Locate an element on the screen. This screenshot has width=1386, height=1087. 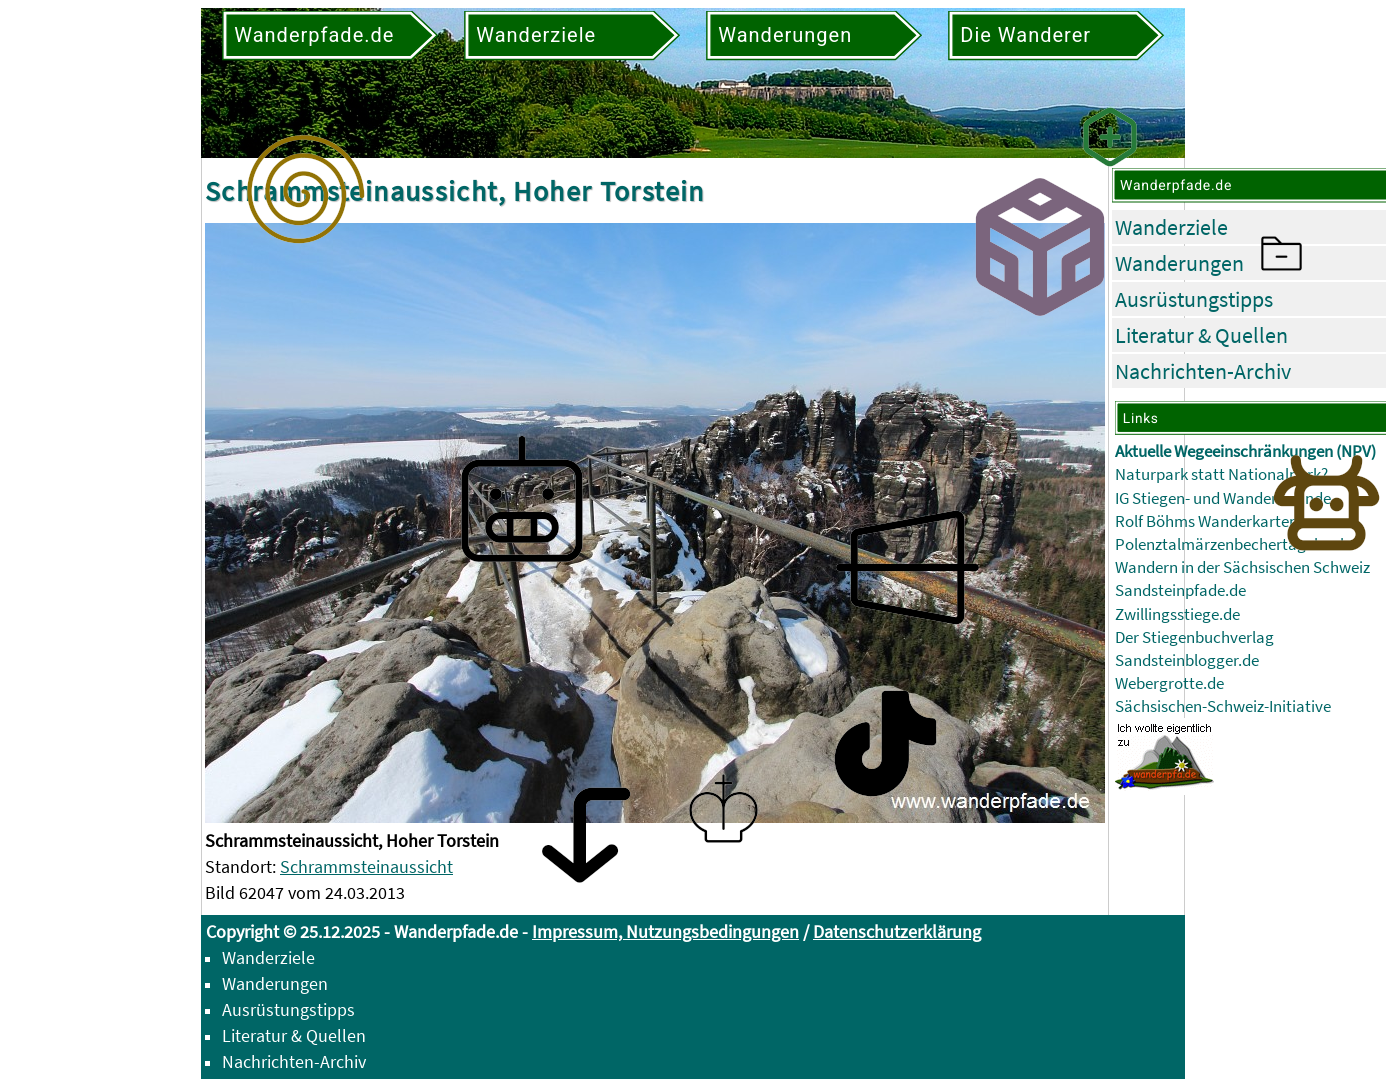
open codesandbox development environment is located at coordinates (1040, 247).